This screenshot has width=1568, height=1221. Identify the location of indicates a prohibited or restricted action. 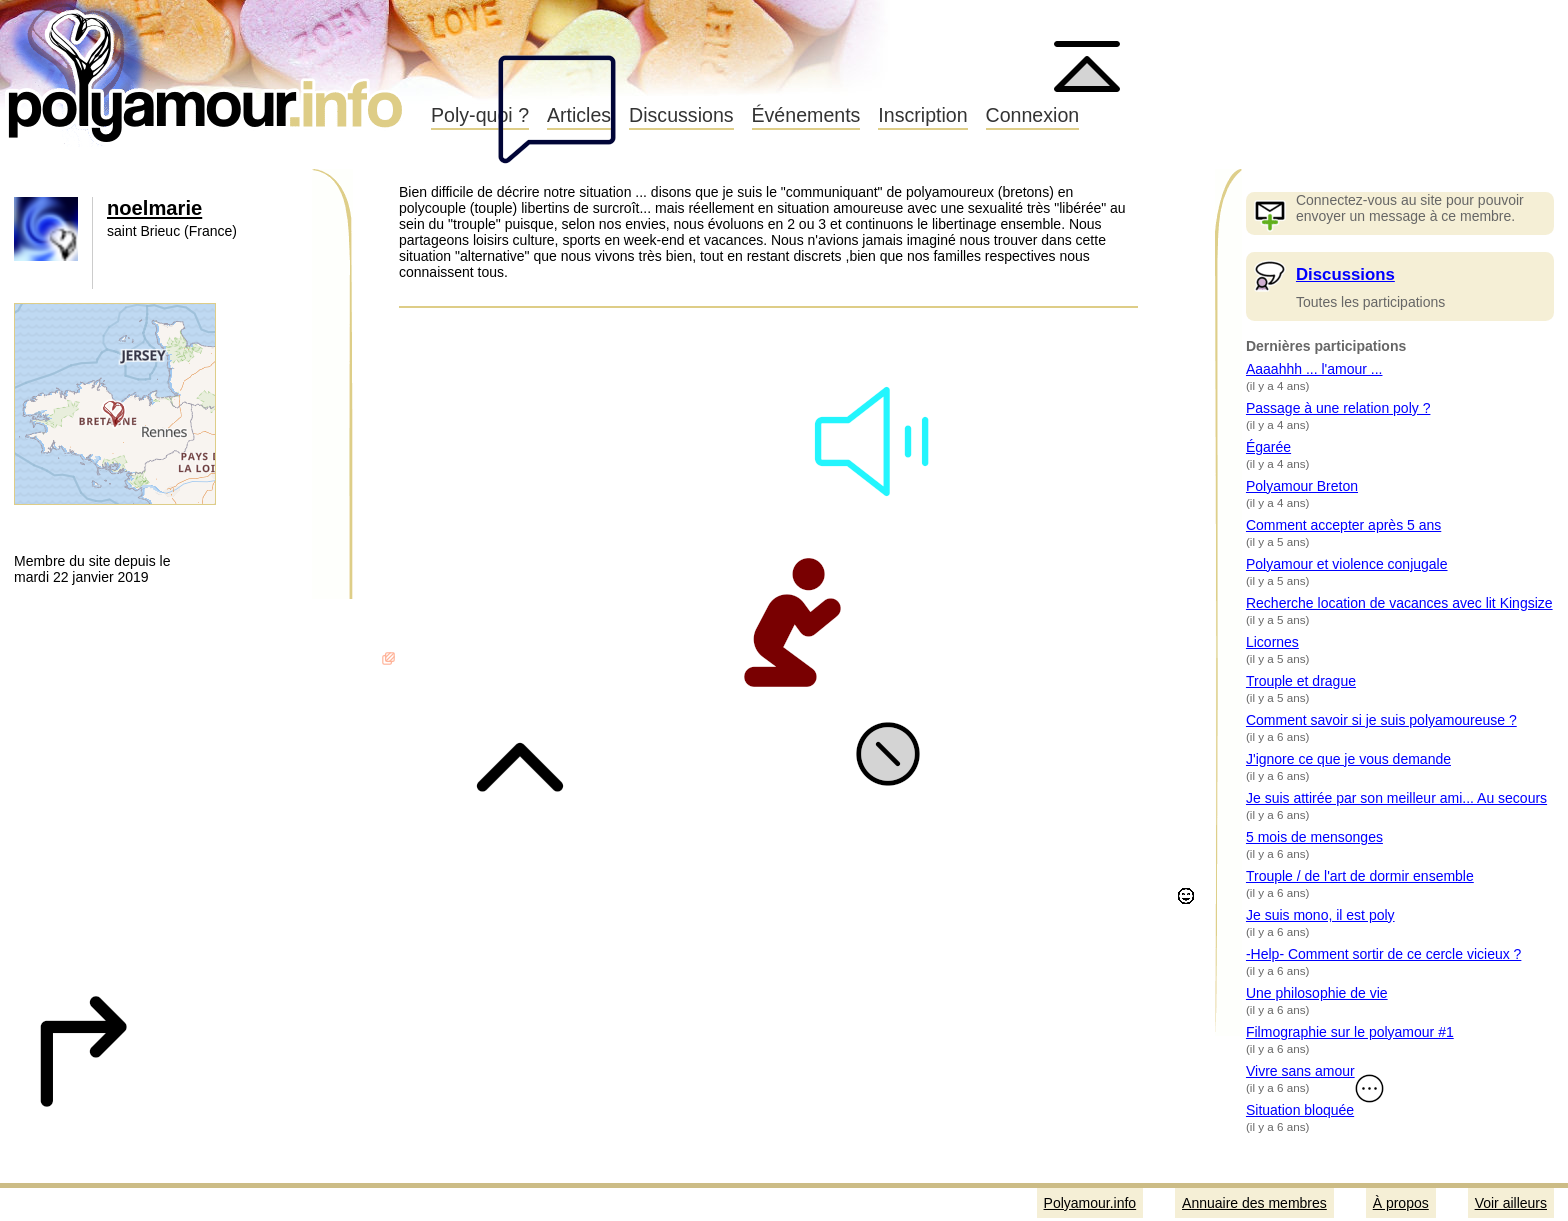
(888, 754).